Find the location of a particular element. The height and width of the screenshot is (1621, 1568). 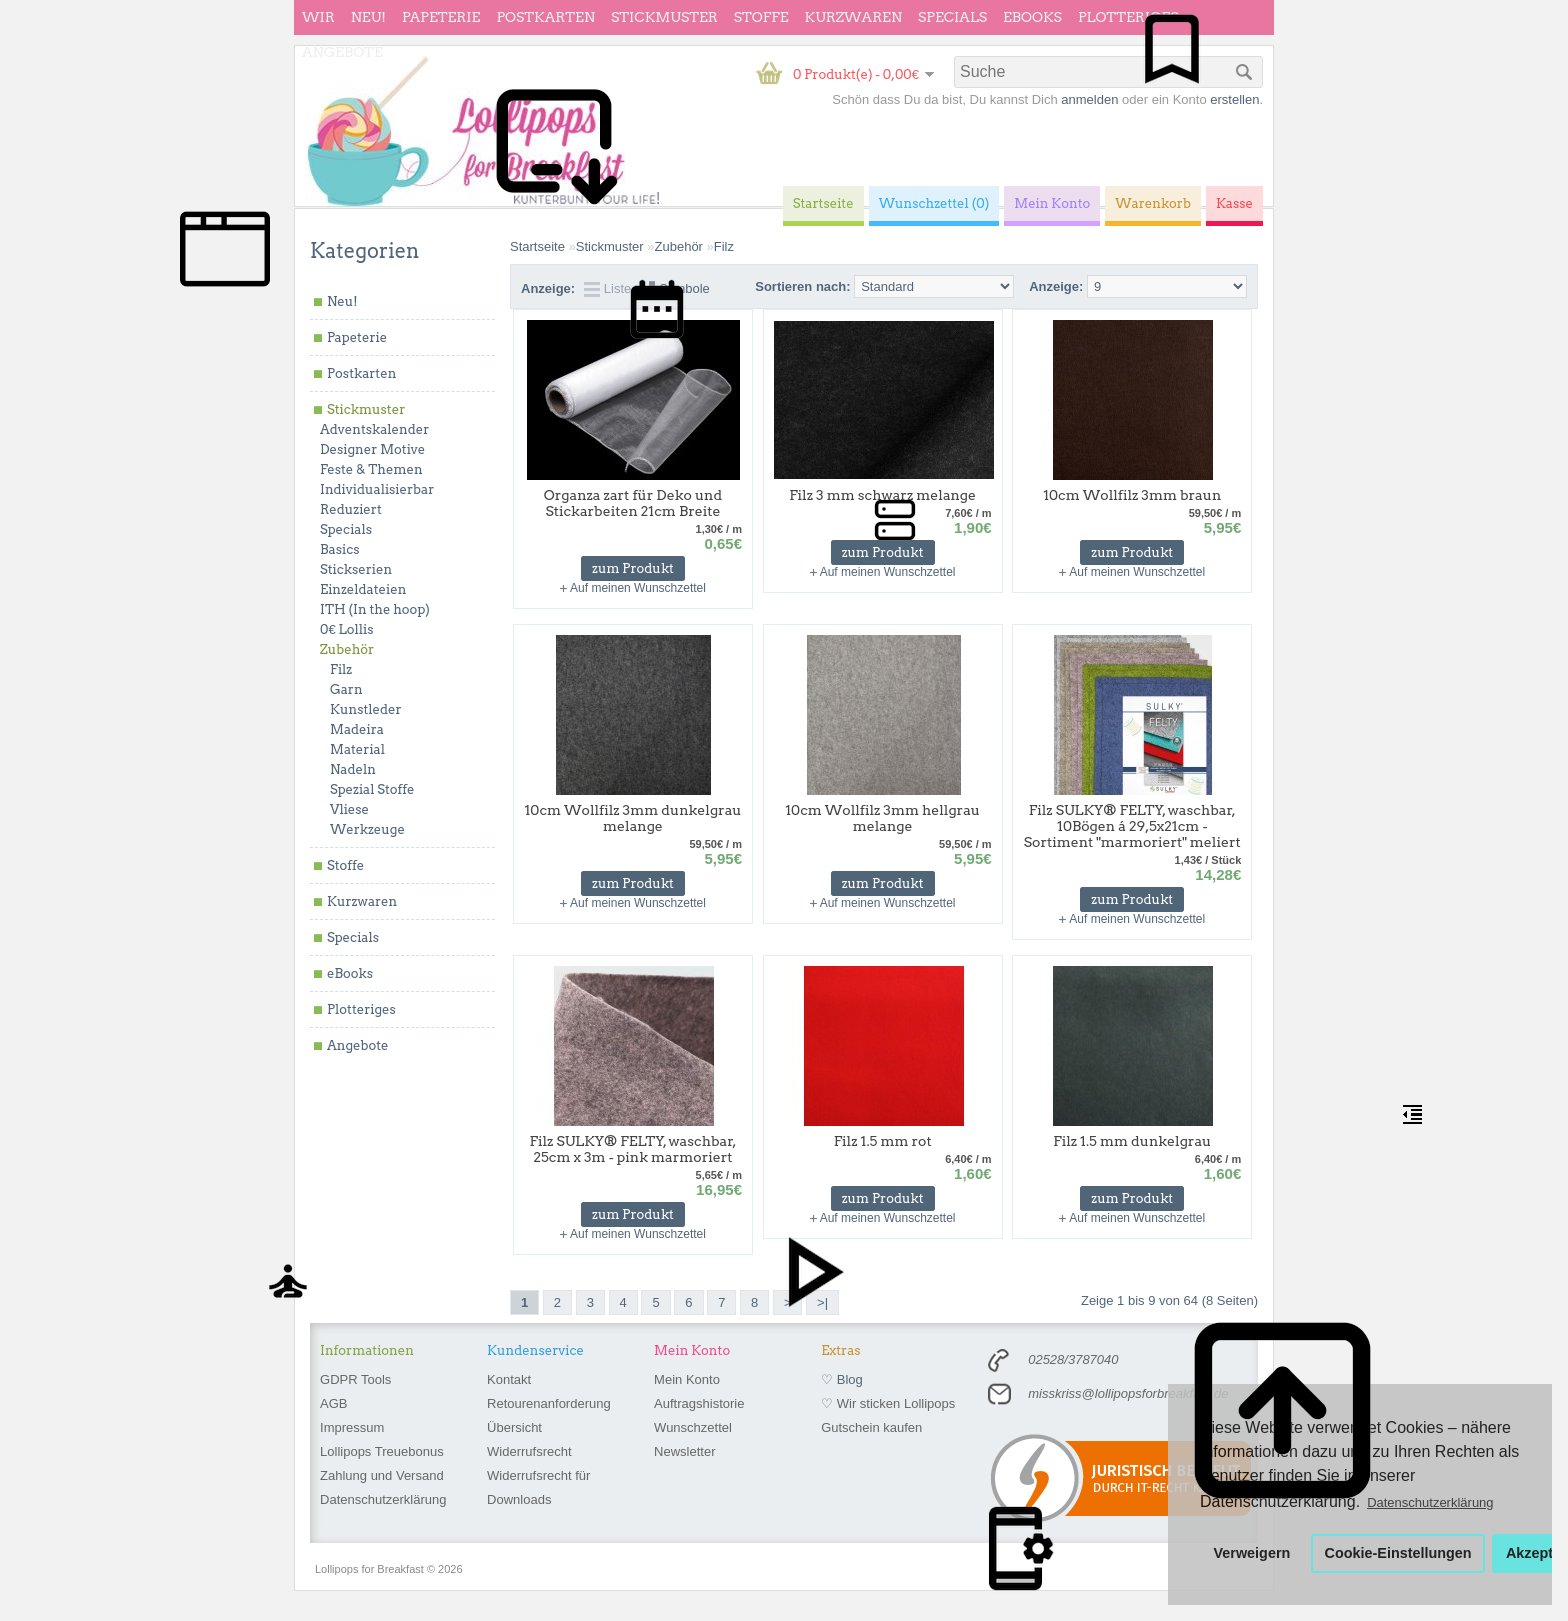

access meditation or mindfulness features is located at coordinates (288, 1281).